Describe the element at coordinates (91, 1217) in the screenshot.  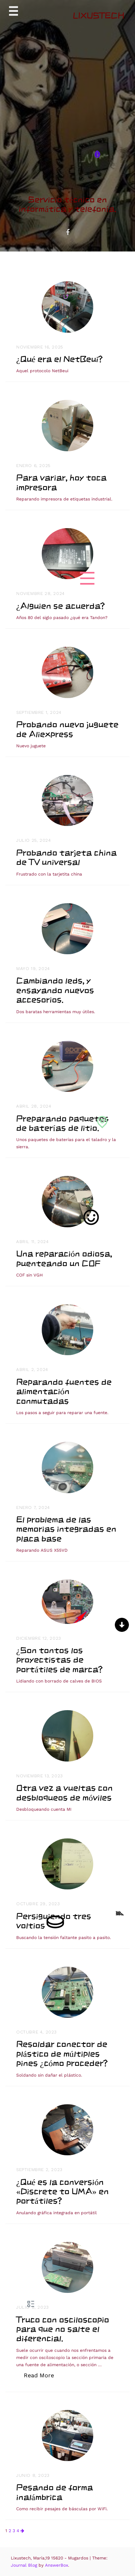
I see `add a reaction or emoji to a message` at that location.